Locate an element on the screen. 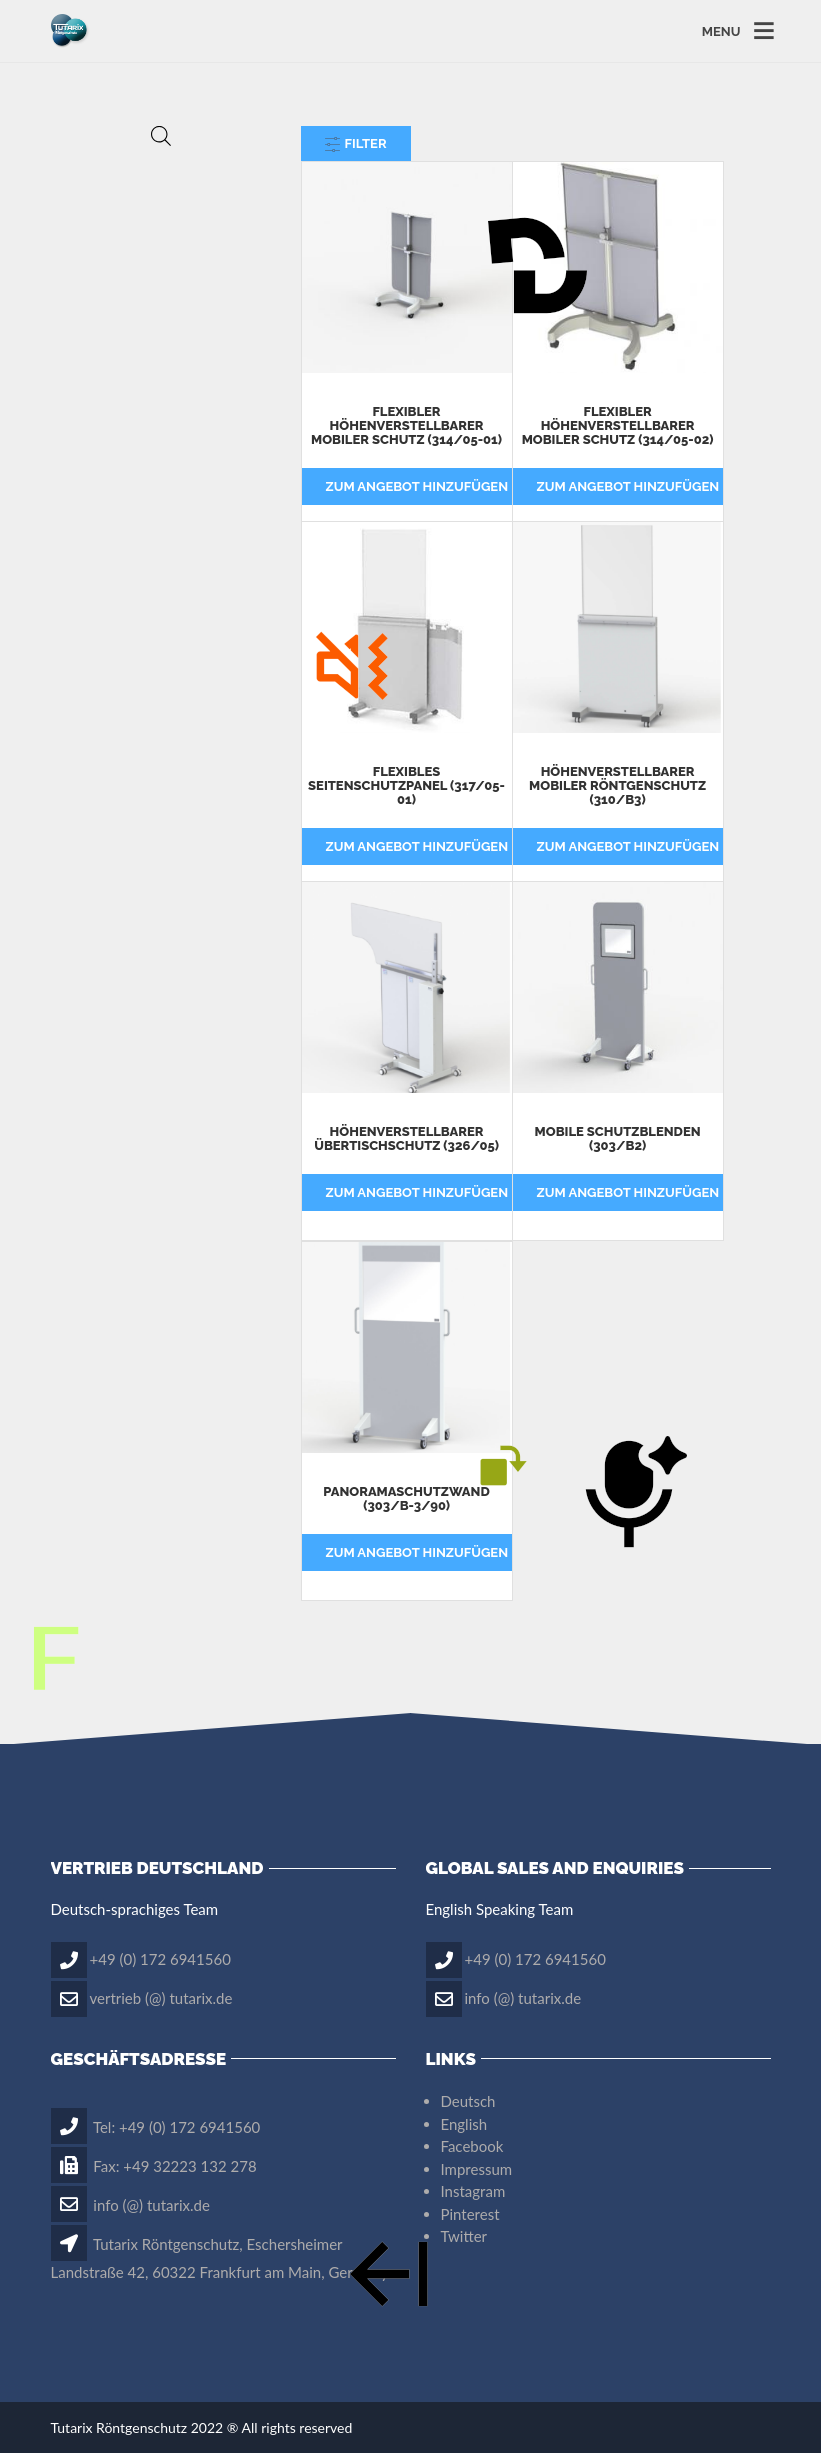  rotate element clockwise is located at coordinates (502, 1465).